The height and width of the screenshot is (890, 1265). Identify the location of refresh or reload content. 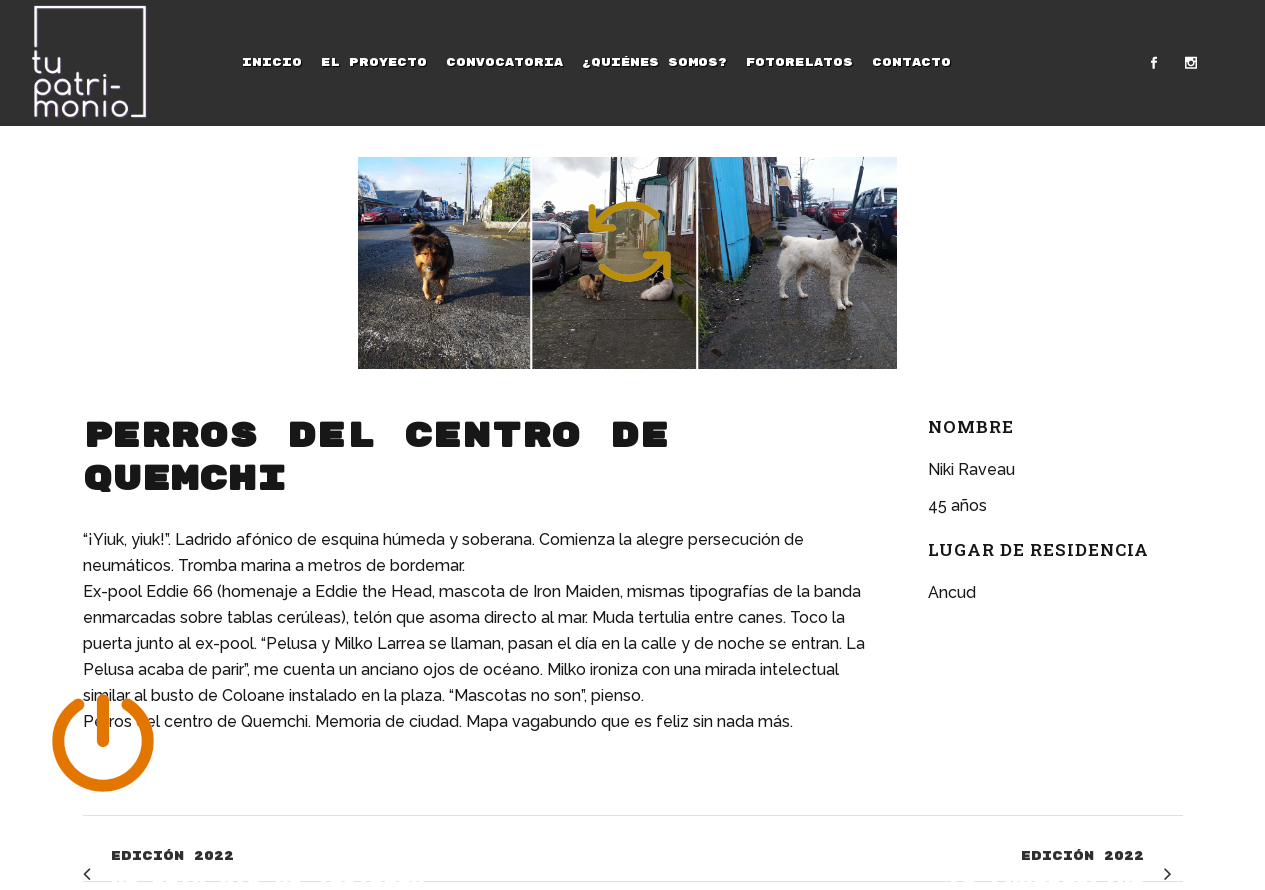
(629, 241).